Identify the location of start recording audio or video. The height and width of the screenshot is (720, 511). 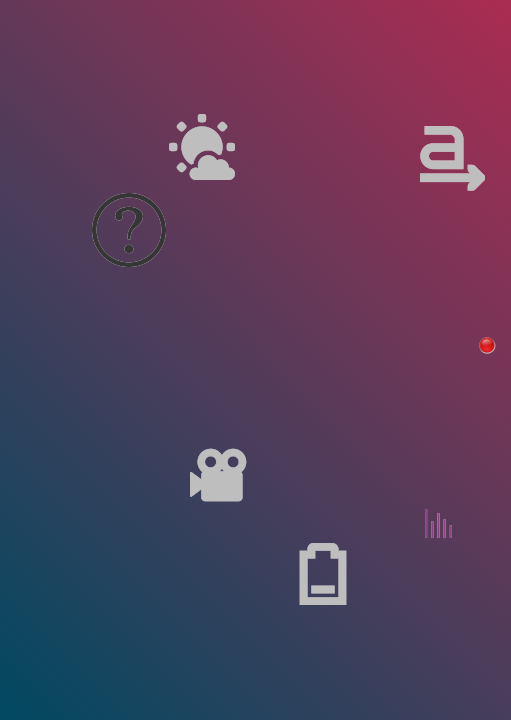
(487, 345).